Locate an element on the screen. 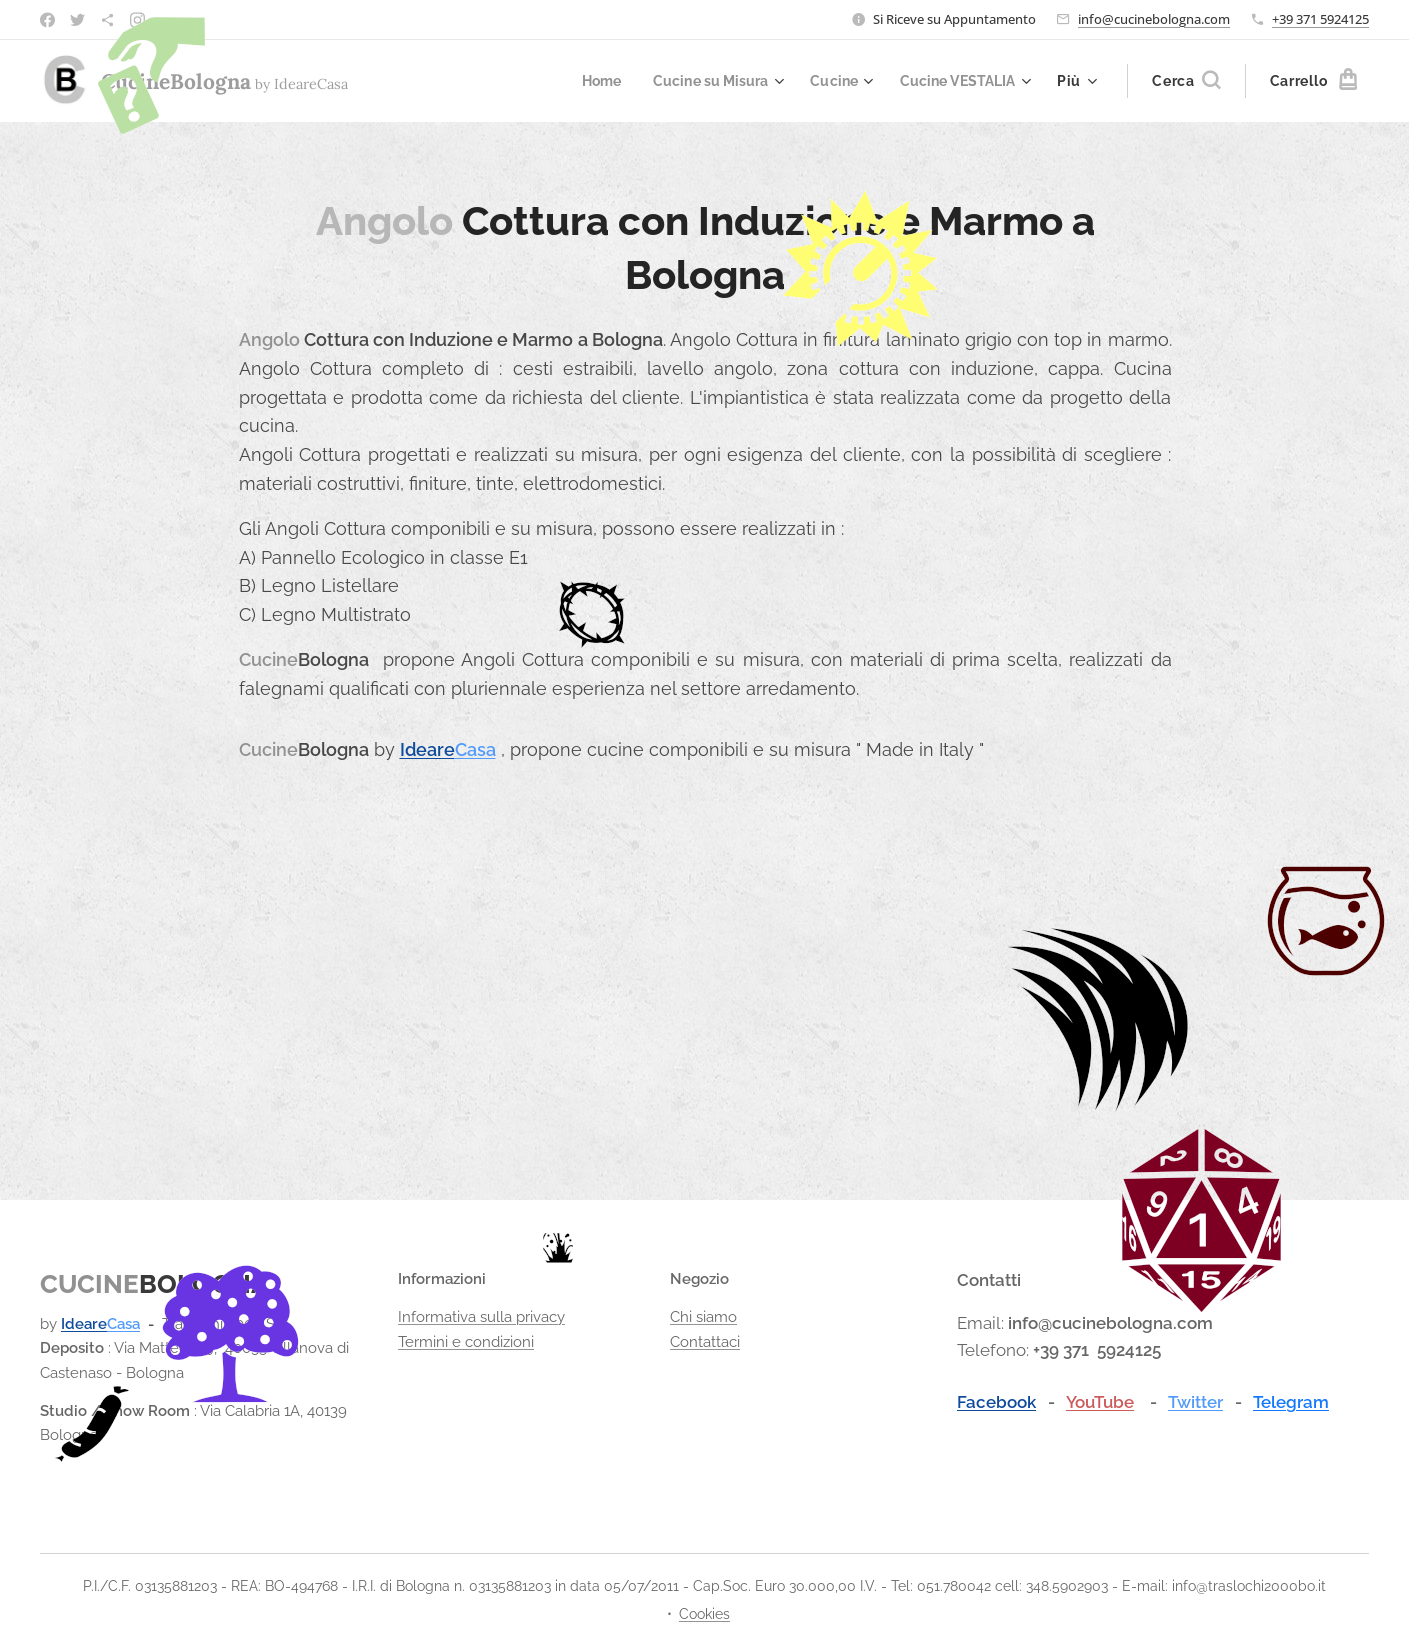 This screenshot has width=1409, height=1649. access aquarium or fish tank features is located at coordinates (1326, 921).